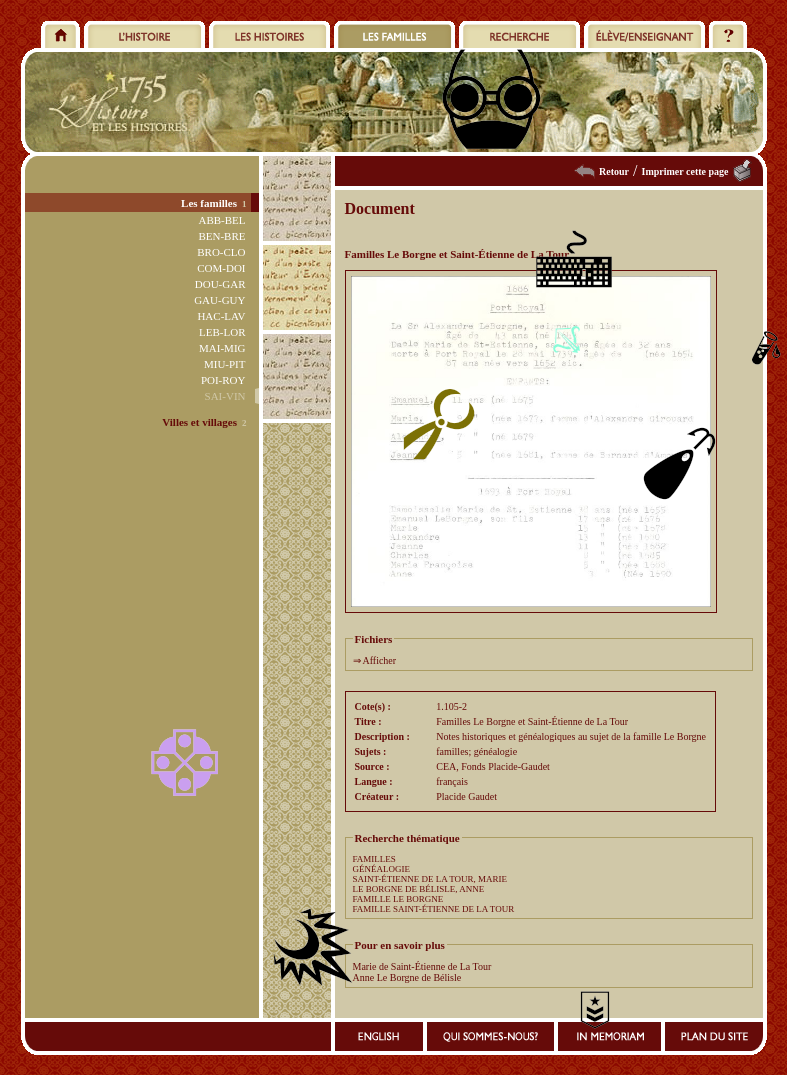  What do you see at coordinates (574, 272) in the screenshot?
I see `open on-screen keyboard` at bounding box center [574, 272].